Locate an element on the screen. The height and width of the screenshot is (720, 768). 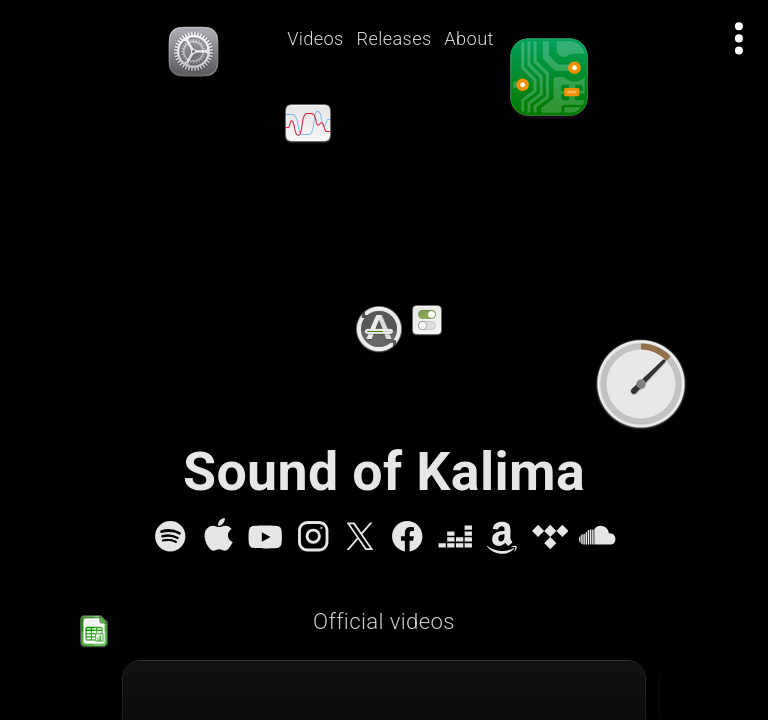
open the system update manager is located at coordinates (379, 329).